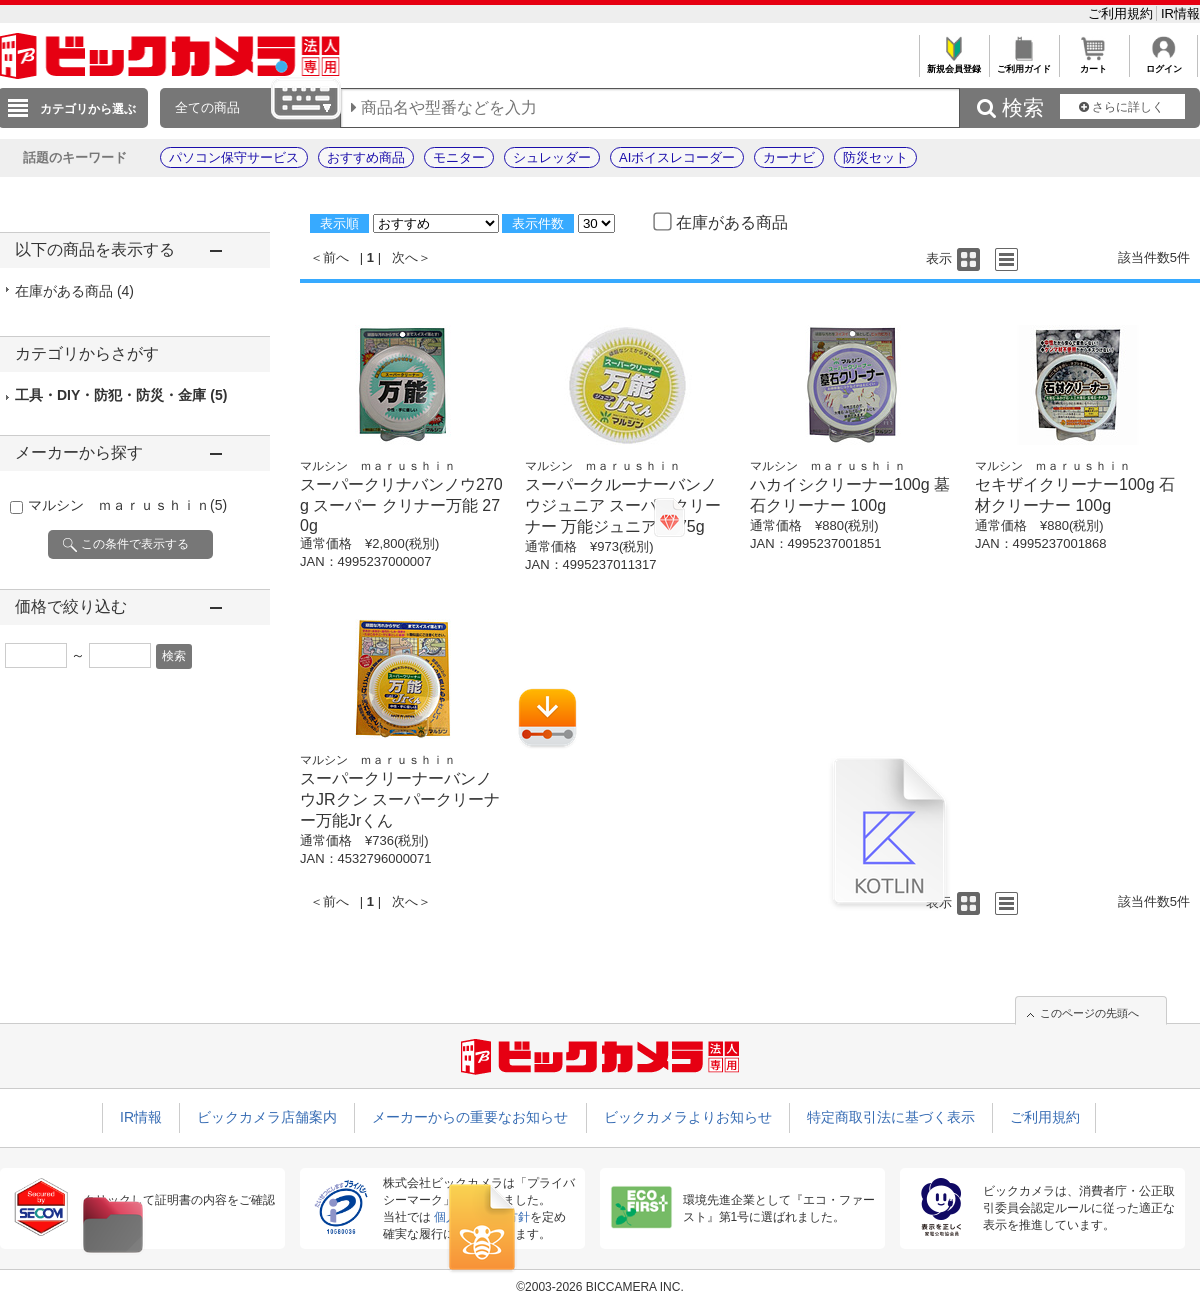 The height and width of the screenshot is (1304, 1200). What do you see at coordinates (547, 717) in the screenshot?
I see `open ubiquity installer application` at bounding box center [547, 717].